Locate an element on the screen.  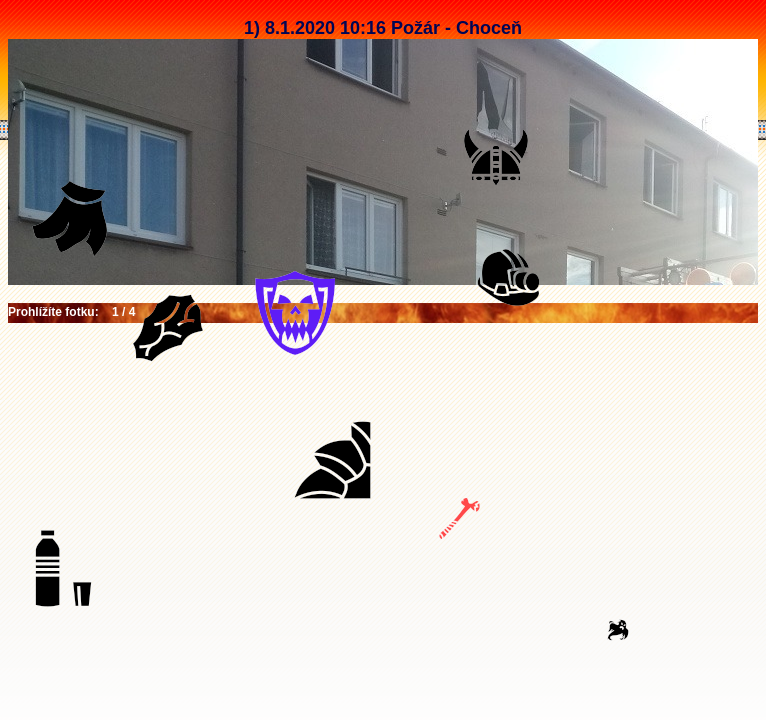
select viking or norse character class is located at coordinates (496, 156).